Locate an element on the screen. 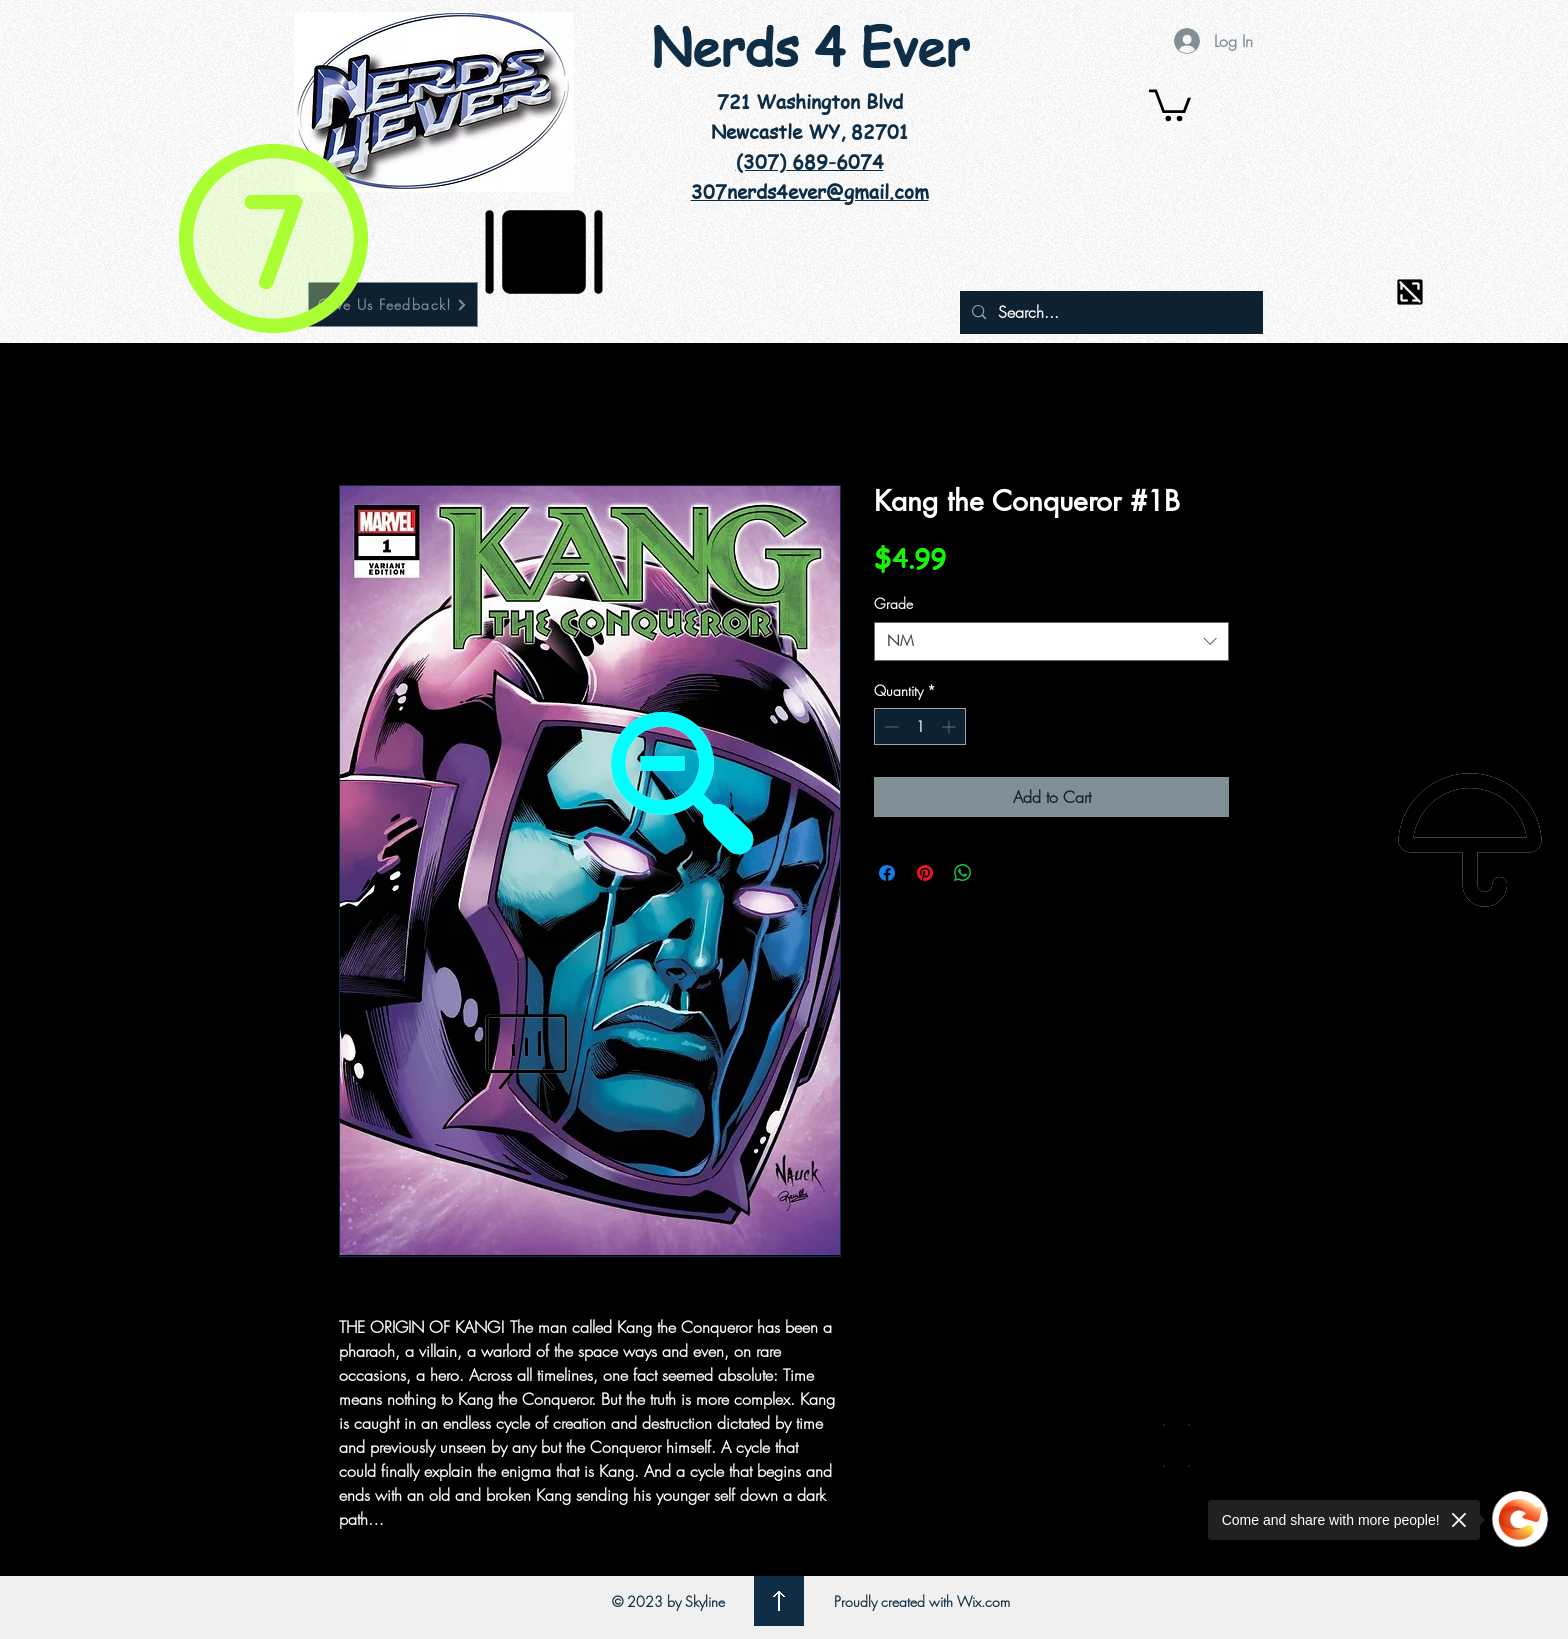 The image size is (1568, 1639). indicates weather protection or rain forecast is located at coordinates (1470, 840).